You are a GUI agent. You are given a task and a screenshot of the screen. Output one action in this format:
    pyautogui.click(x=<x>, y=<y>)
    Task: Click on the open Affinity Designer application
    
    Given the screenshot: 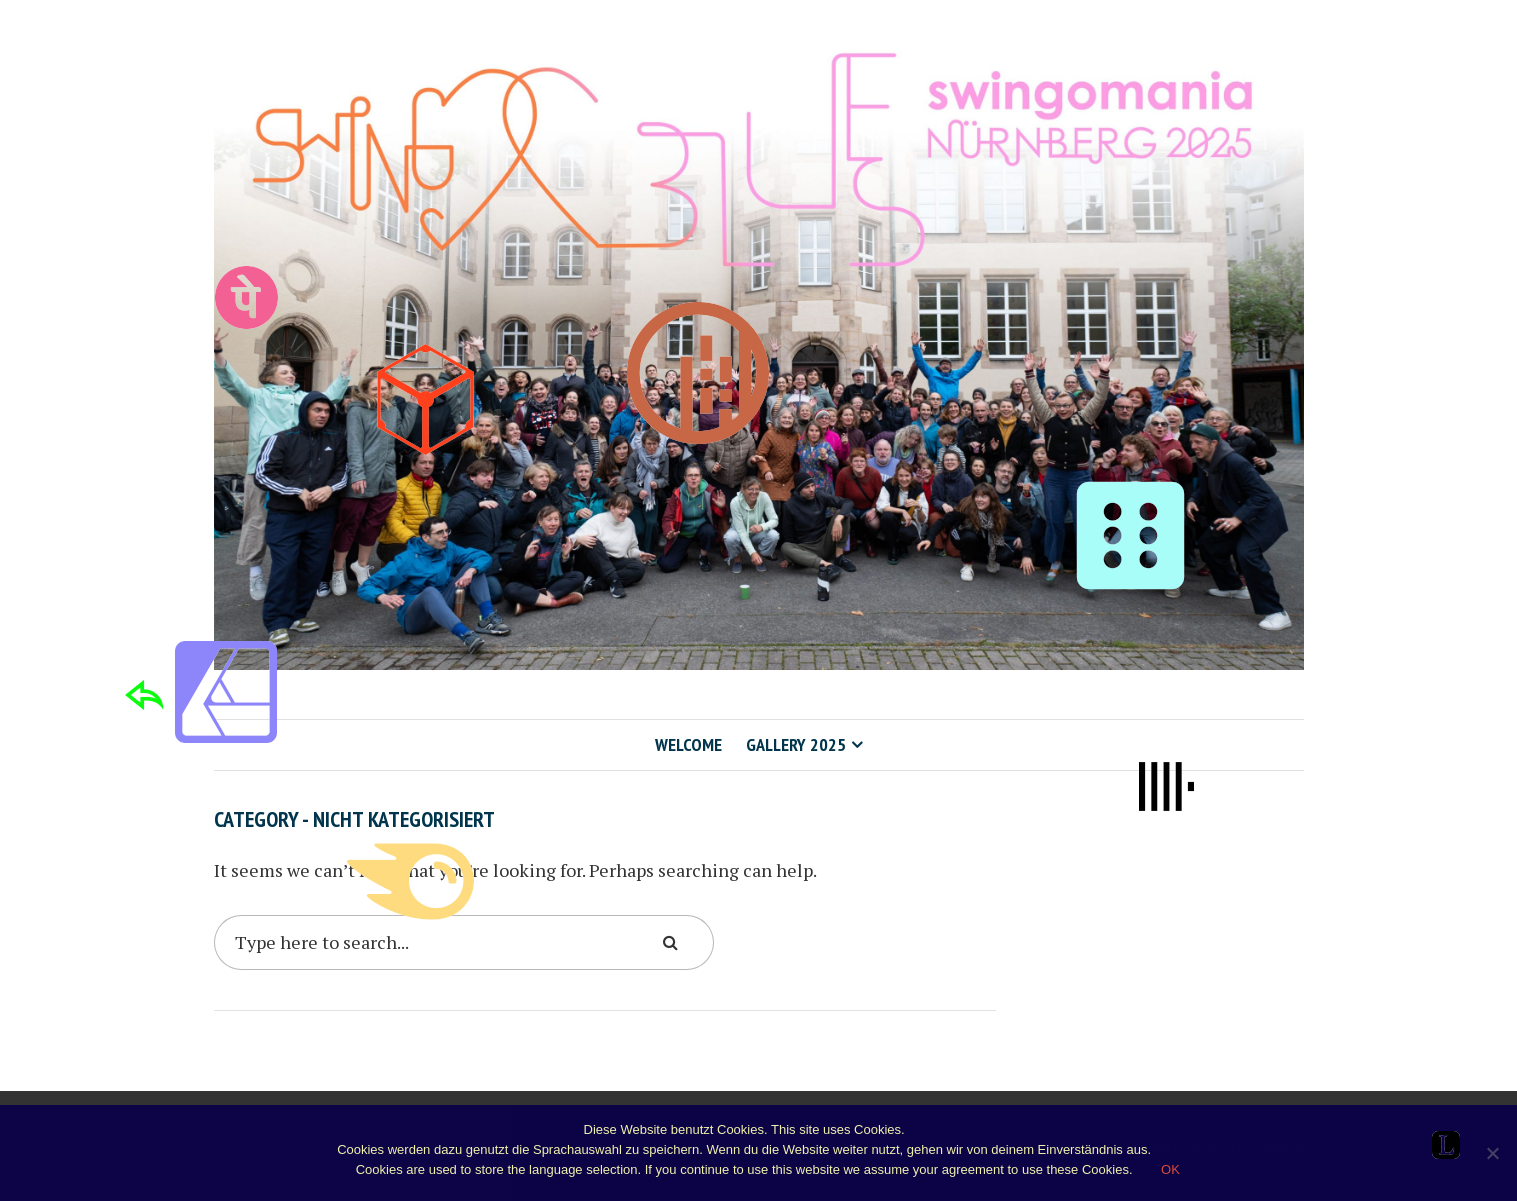 What is the action you would take?
    pyautogui.click(x=226, y=692)
    